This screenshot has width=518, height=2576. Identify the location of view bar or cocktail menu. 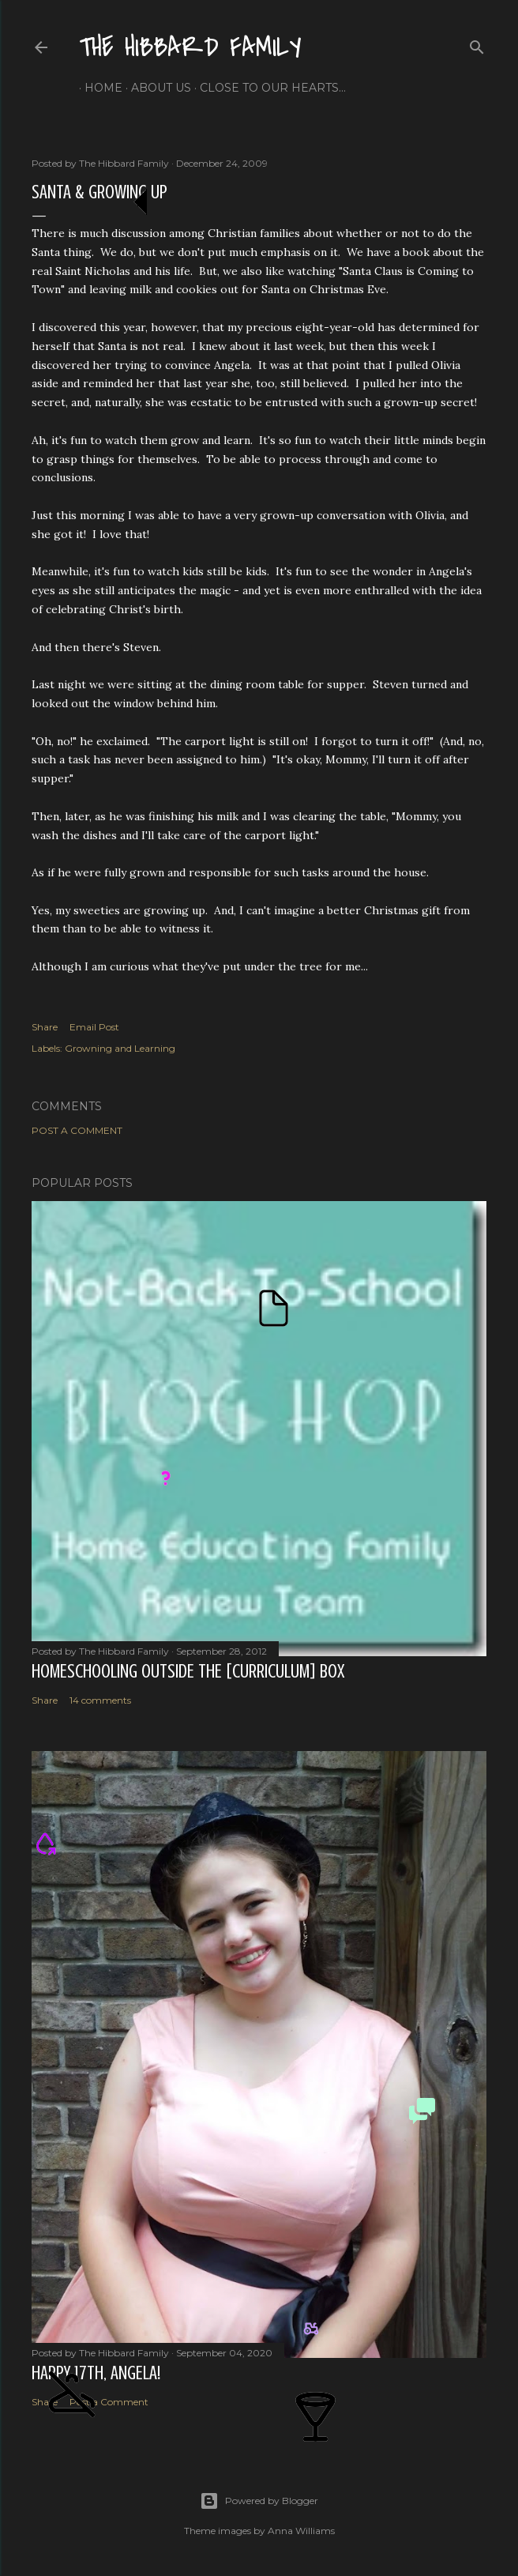
(315, 2416).